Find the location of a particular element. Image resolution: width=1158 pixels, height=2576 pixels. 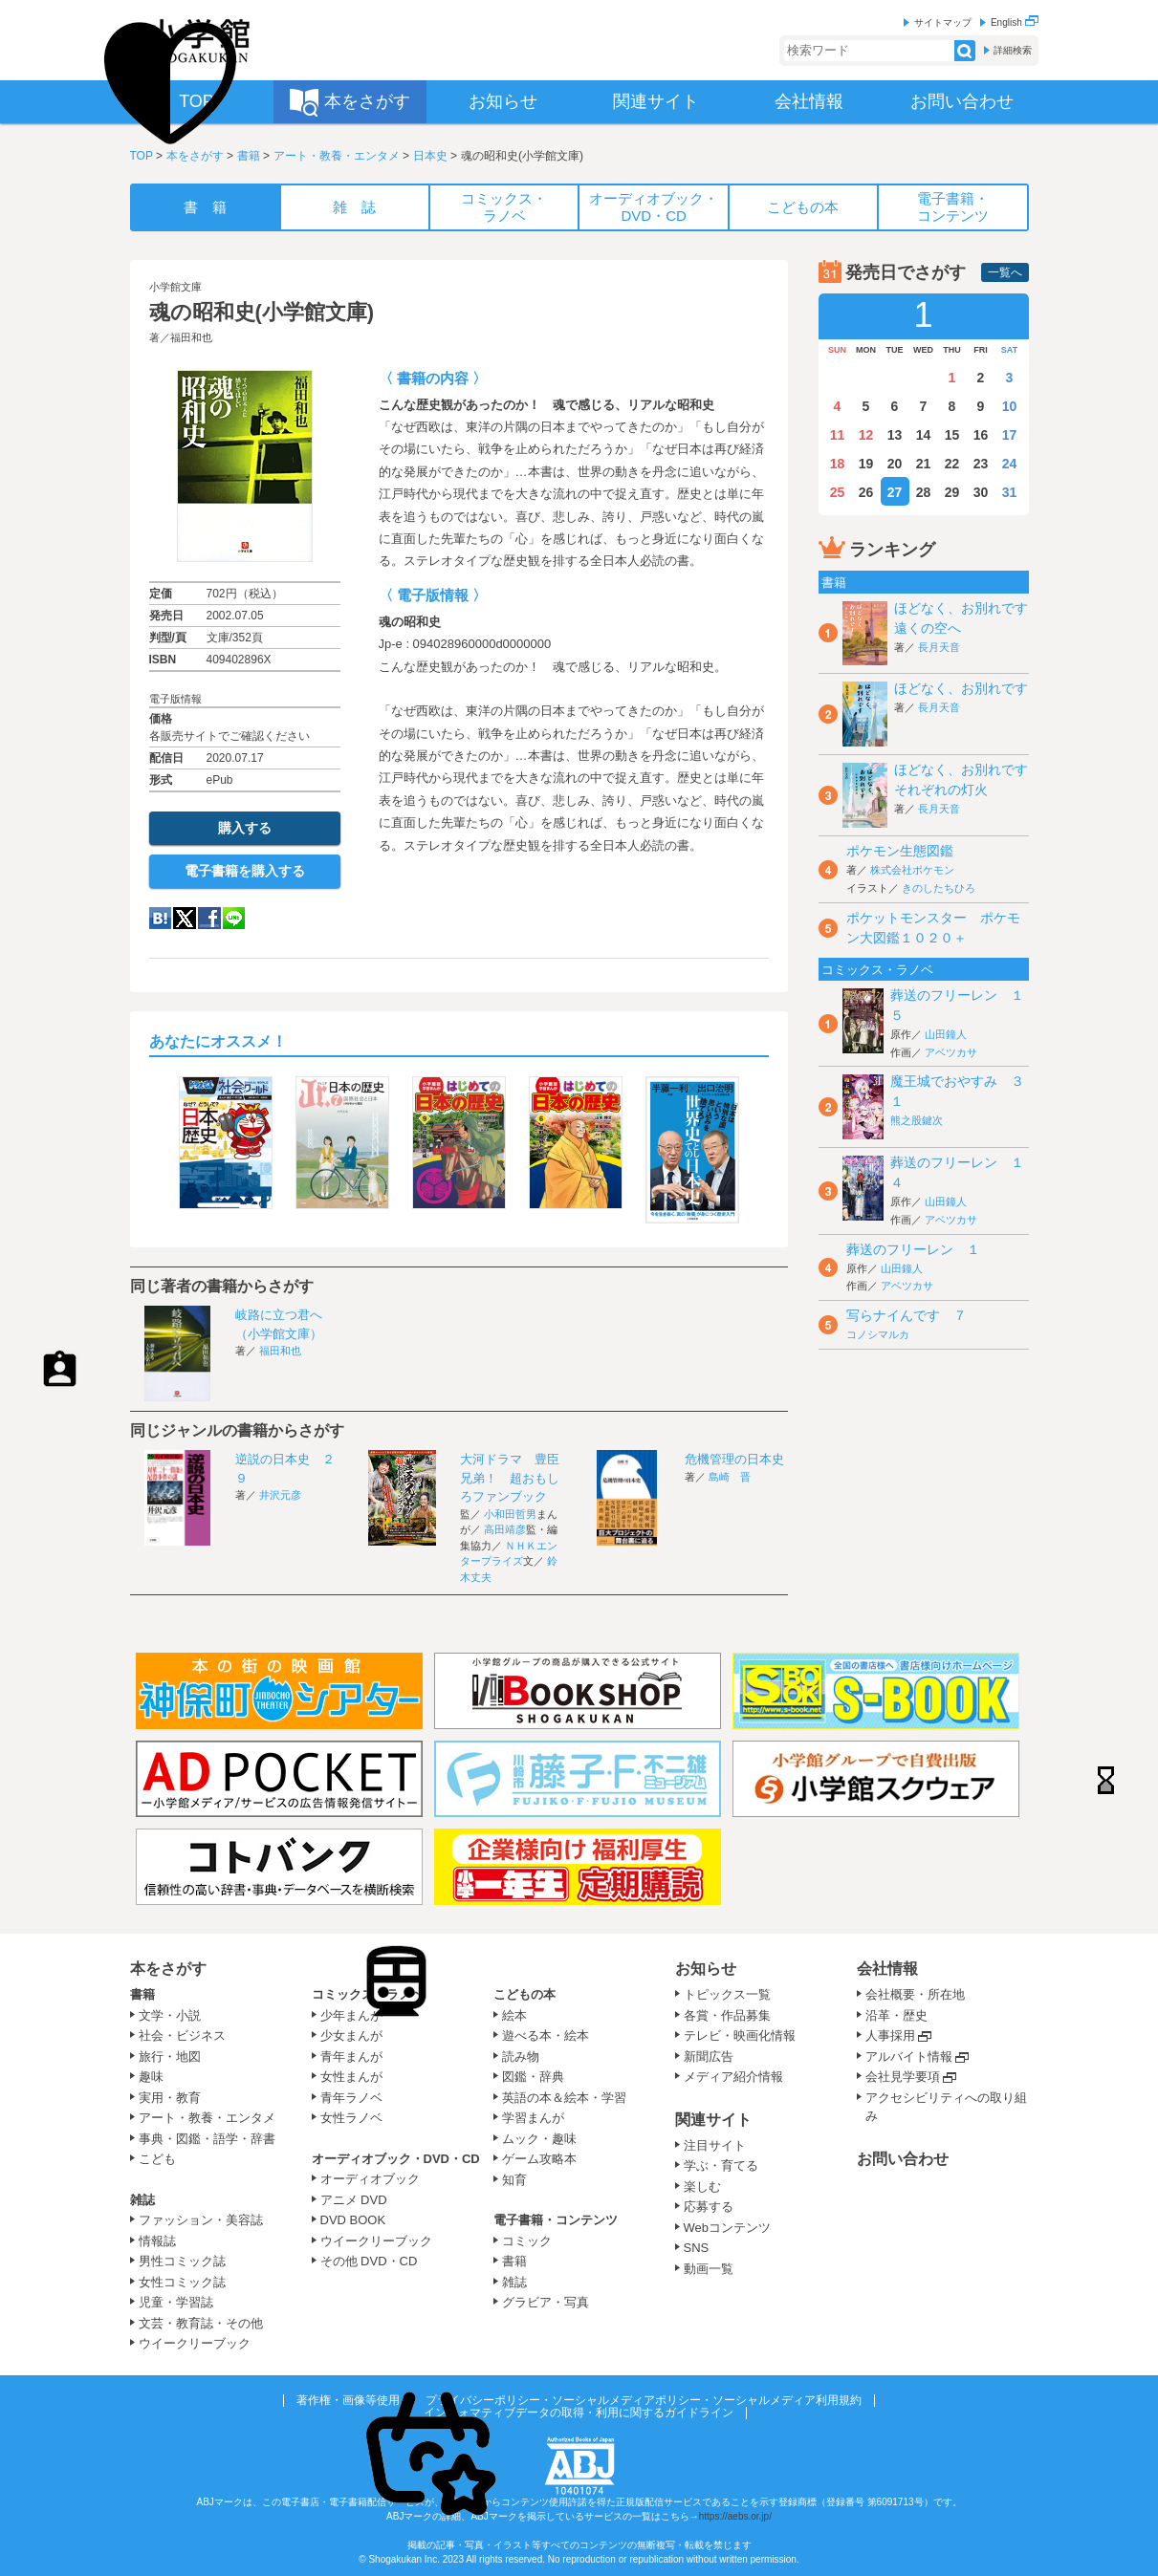

add item to favorites from cart is located at coordinates (427, 2447).